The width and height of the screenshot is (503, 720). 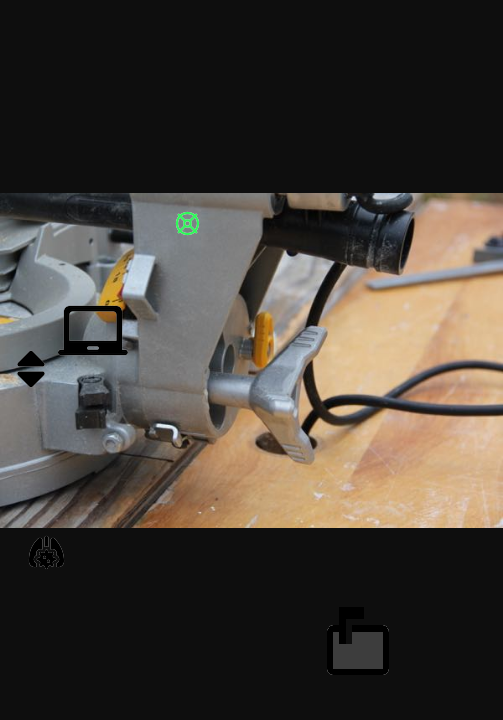 I want to click on indicates new mail in your mailbox, so click(x=358, y=644).